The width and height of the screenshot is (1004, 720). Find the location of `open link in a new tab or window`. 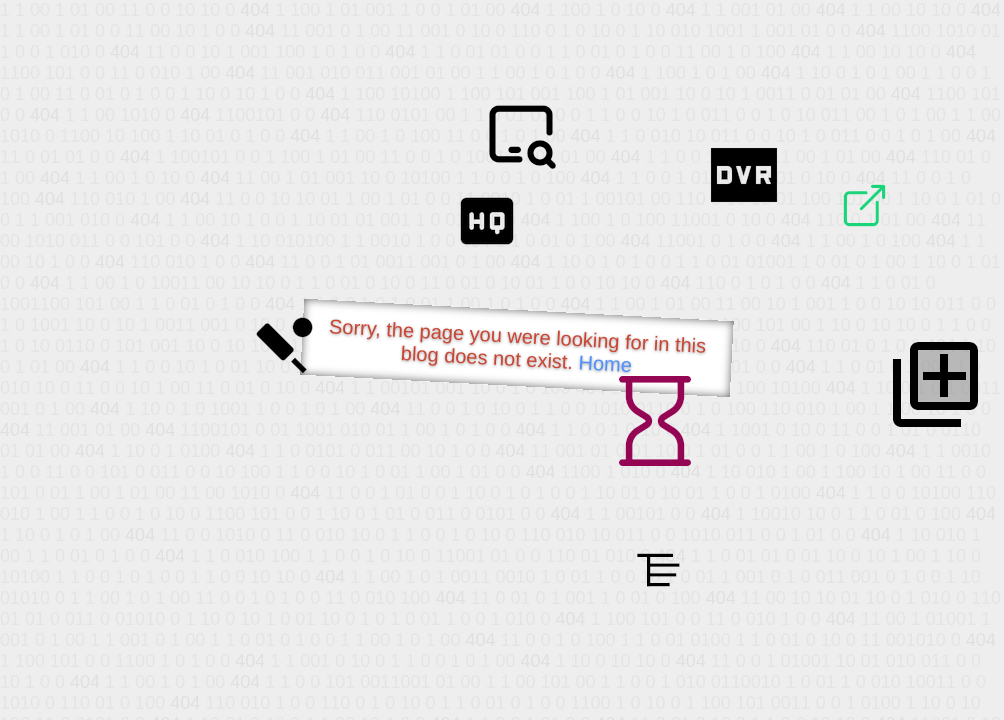

open link in a new tab or window is located at coordinates (864, 205).